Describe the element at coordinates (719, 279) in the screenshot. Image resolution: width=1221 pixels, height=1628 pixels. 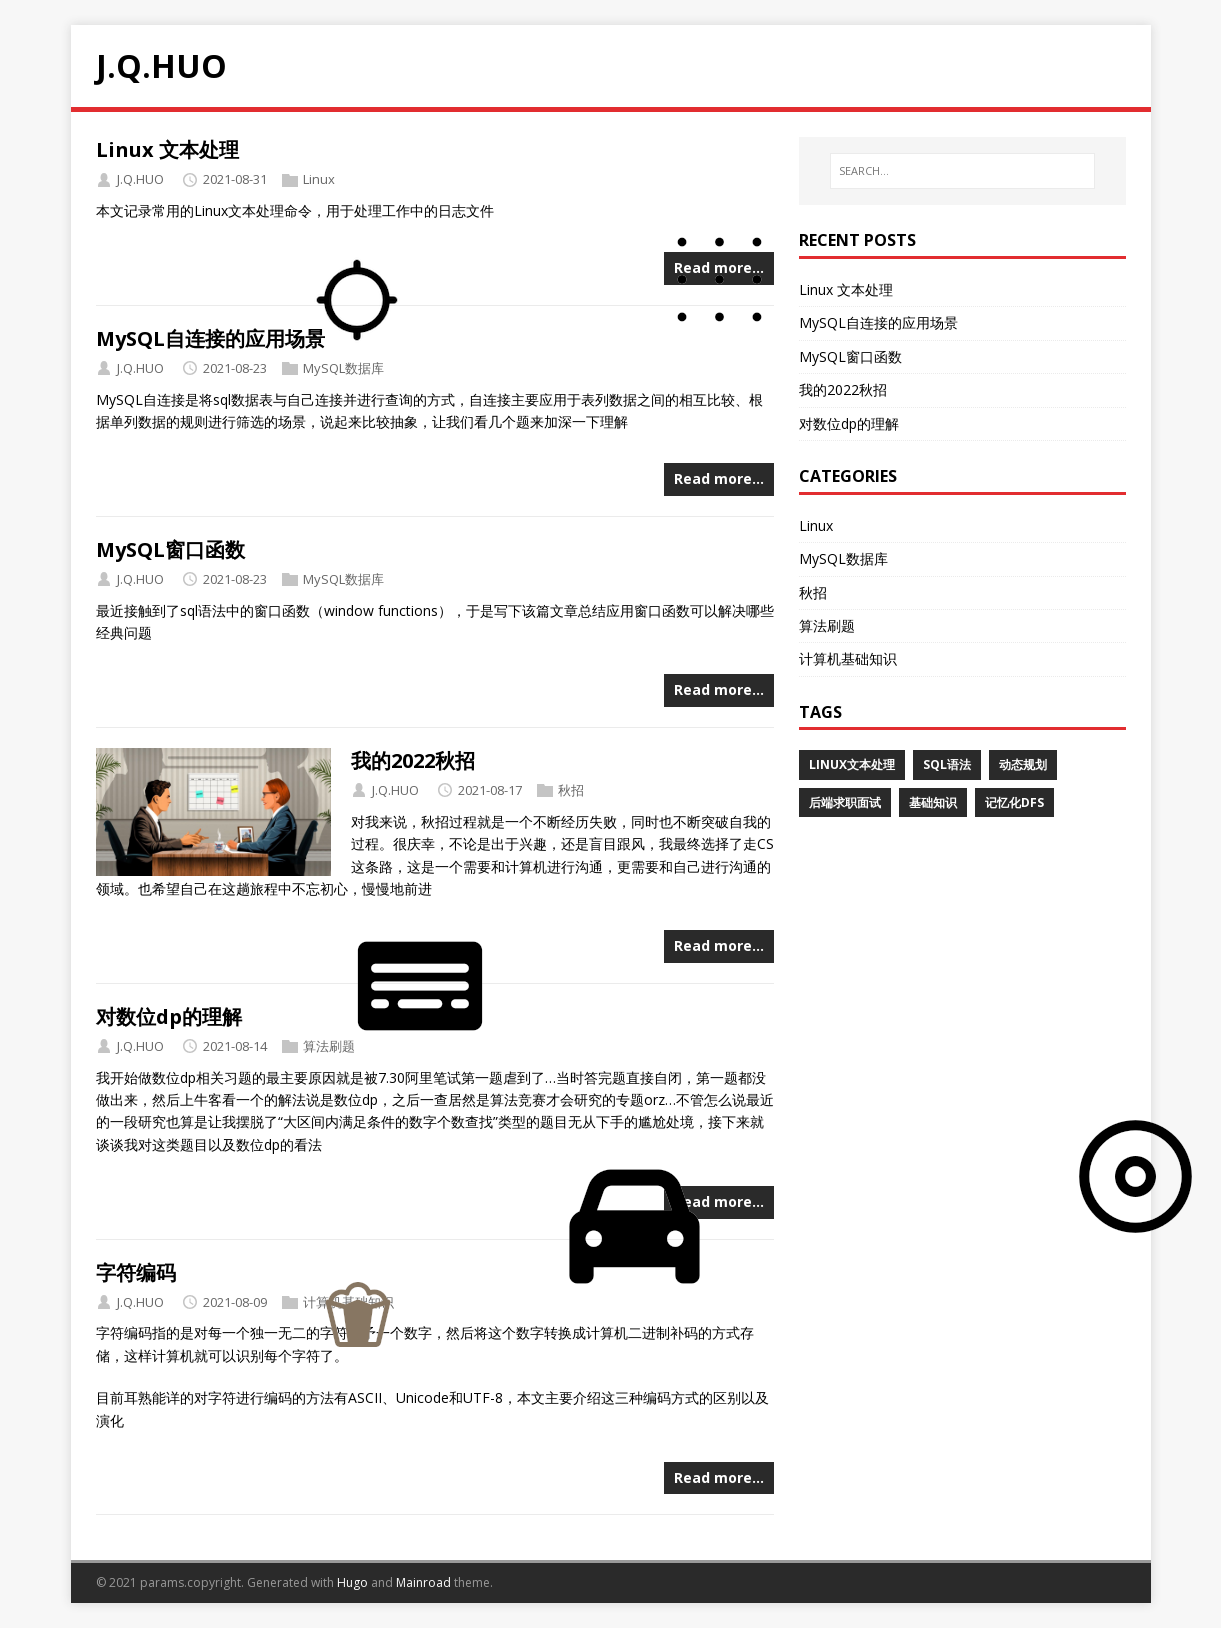
I see `open app drawer or launcher menu` at that location.